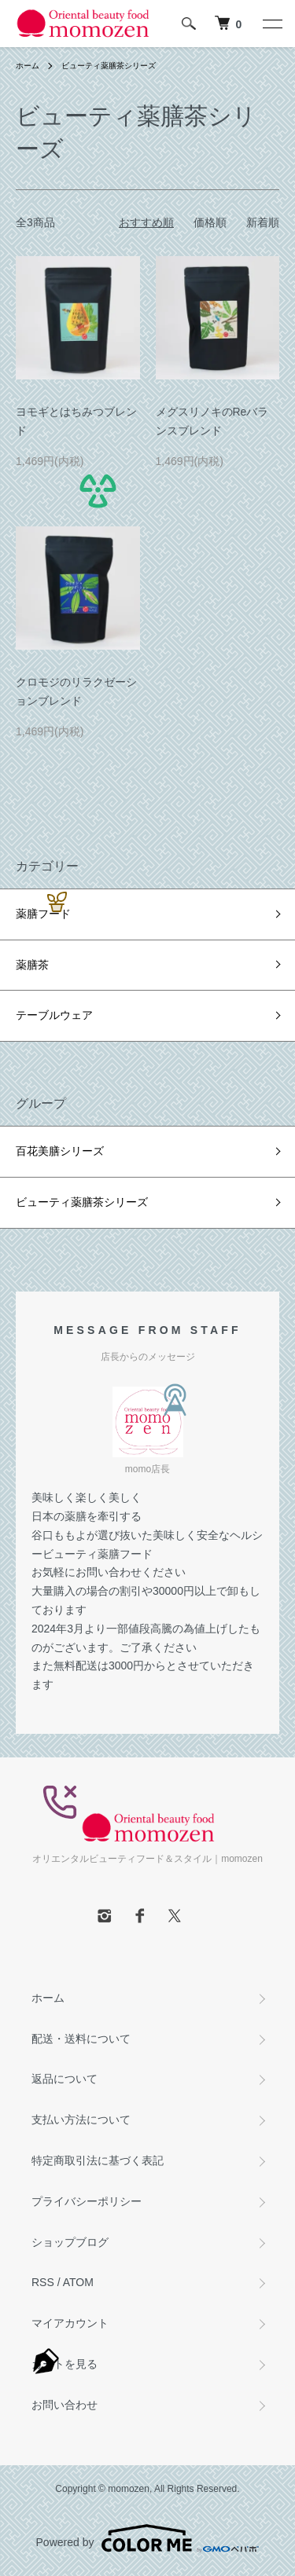 The image size is (295, 2576). I want to click on indicates cellular network signal or coverage, so click(175, 1400).